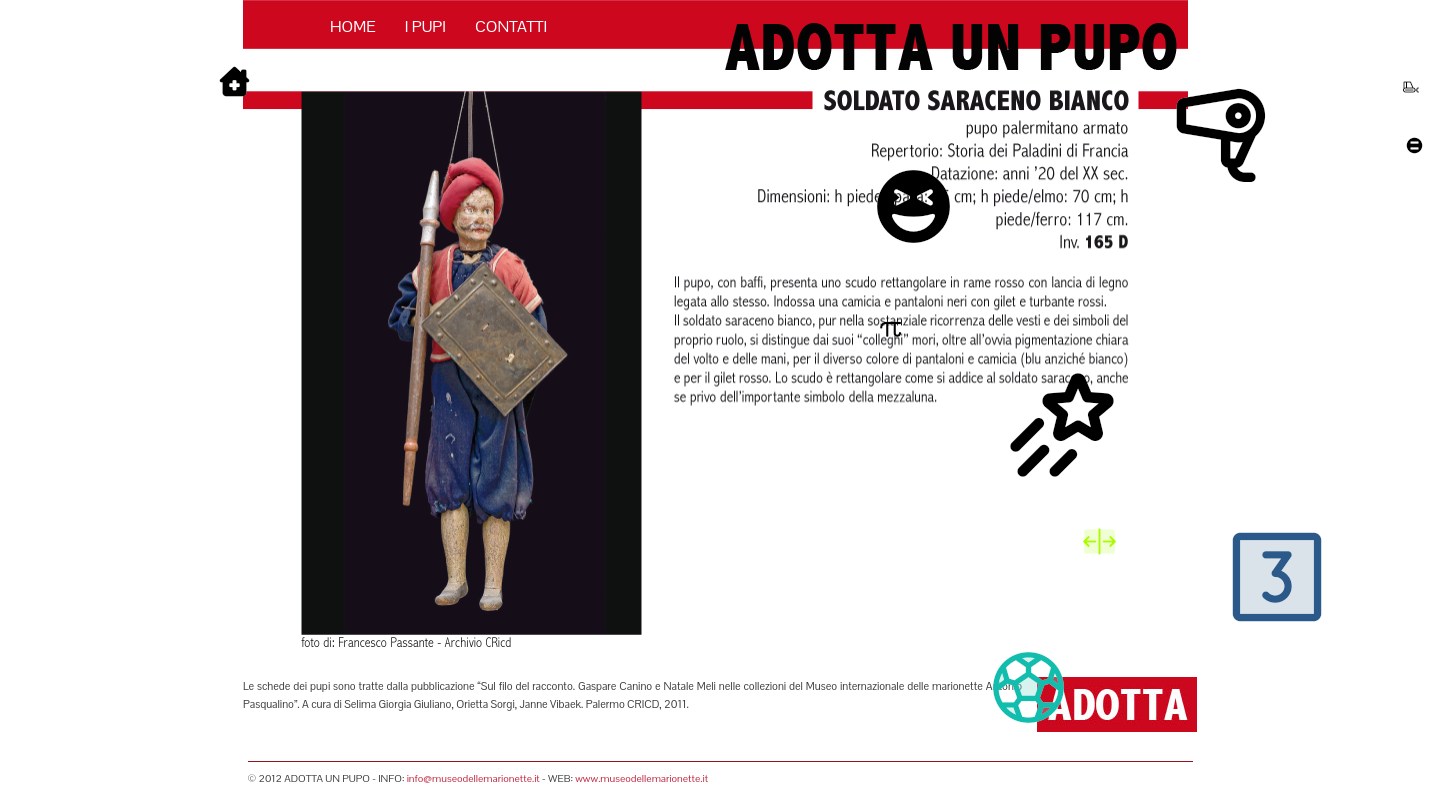 The width and height of the screenshot is (1440, 806). I want to click on access hair styling or grooming tools, so click(1222, 131).